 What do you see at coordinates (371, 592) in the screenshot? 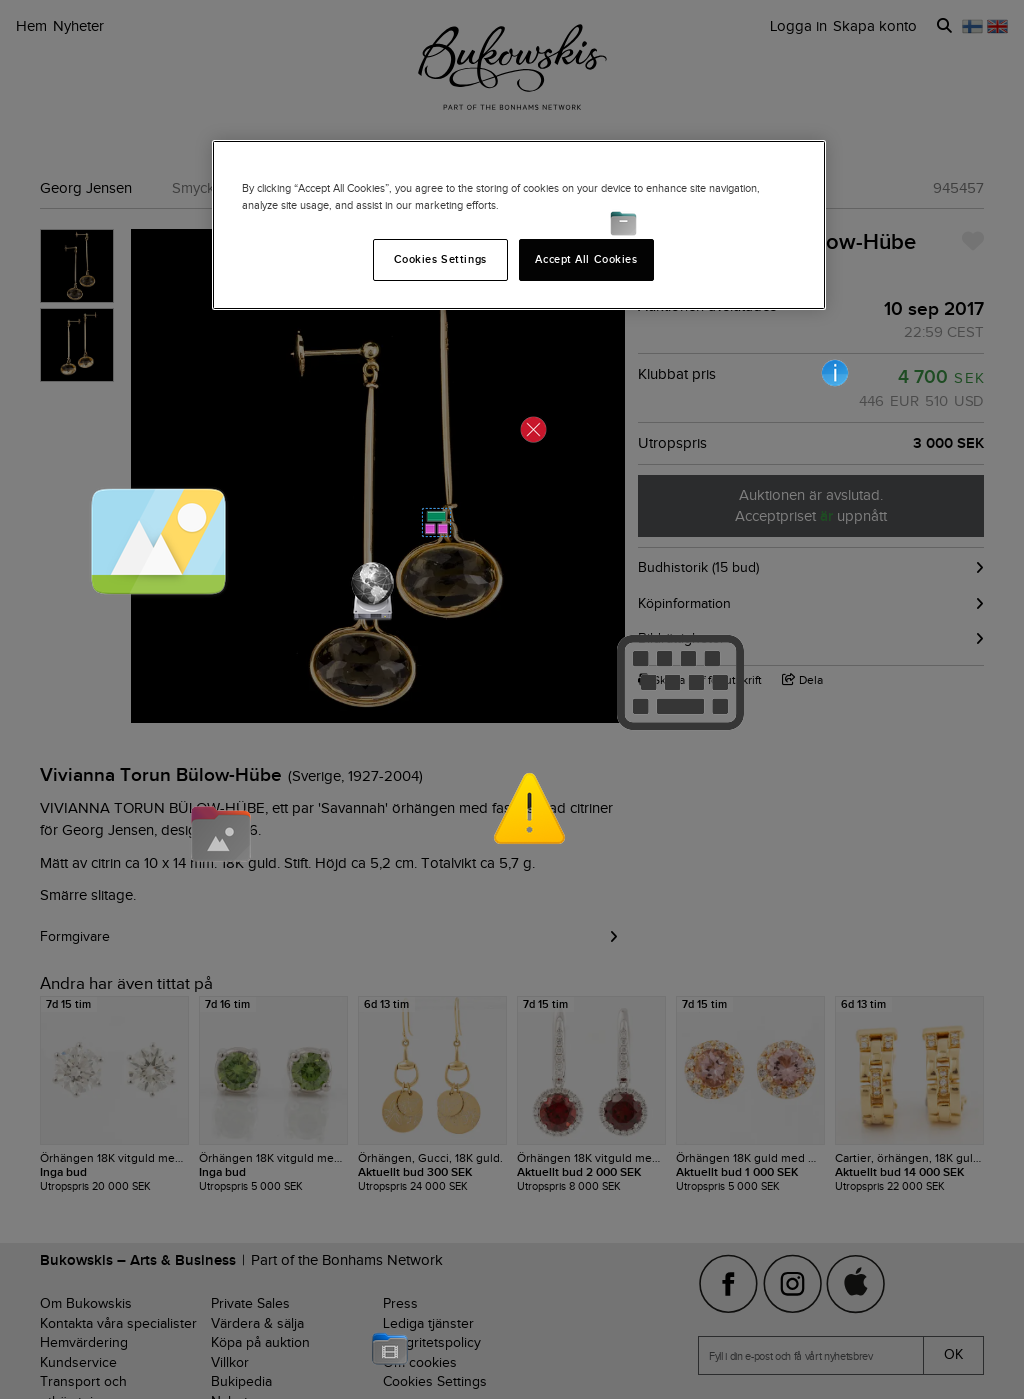
I see `access network boot volume` at bounding box center [371, 592].